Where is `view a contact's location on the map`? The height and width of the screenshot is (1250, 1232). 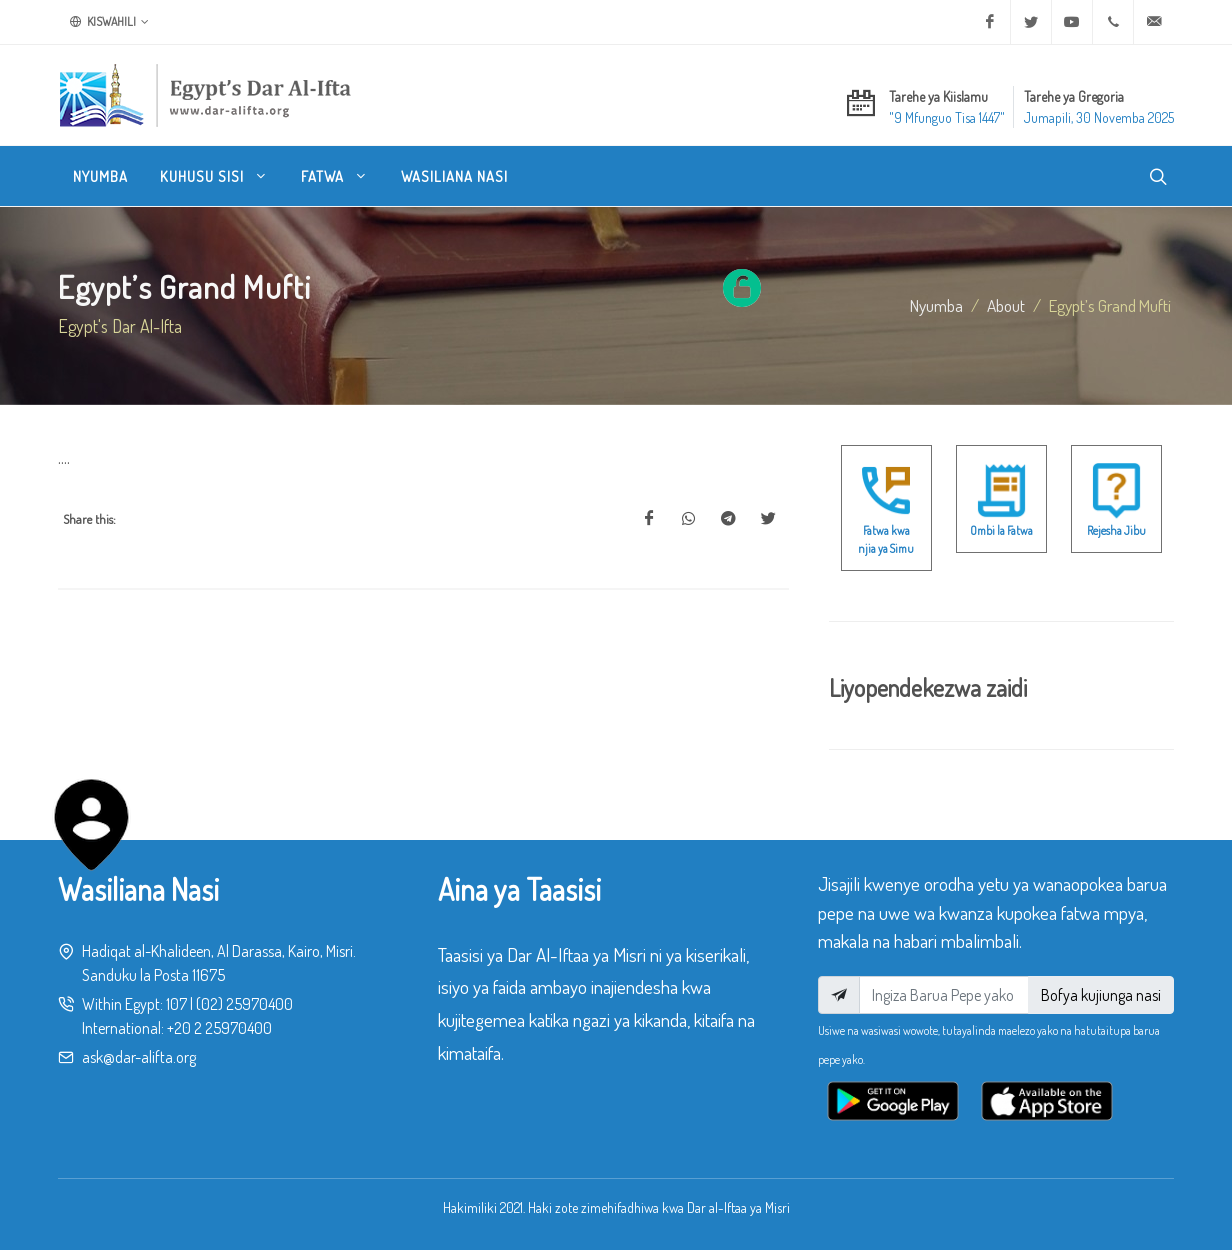
view a contact's location on the map is located at coordinates (91, 825).